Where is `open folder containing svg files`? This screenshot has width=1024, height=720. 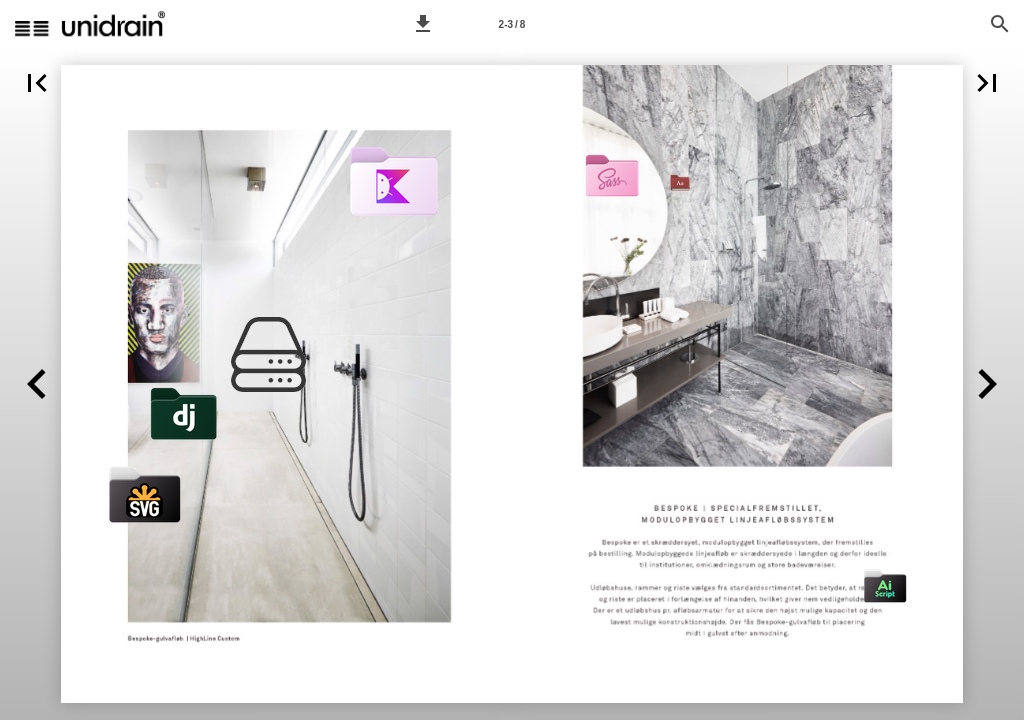
open folder containing svg files is located at coordinates (144, 496).